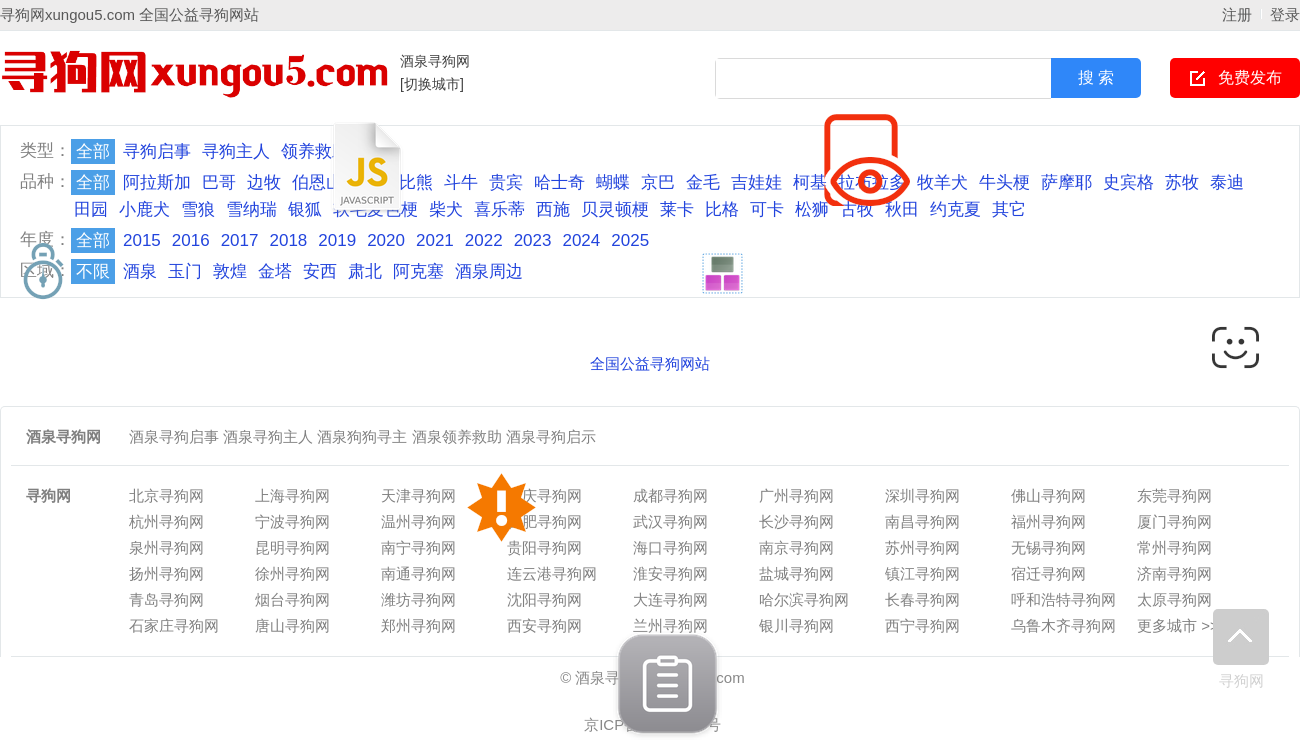 This screenshot has width=1300, height=752. Describe the element at coordinates (861, 157) in the screenshot. I see `open document viewer` at that location.